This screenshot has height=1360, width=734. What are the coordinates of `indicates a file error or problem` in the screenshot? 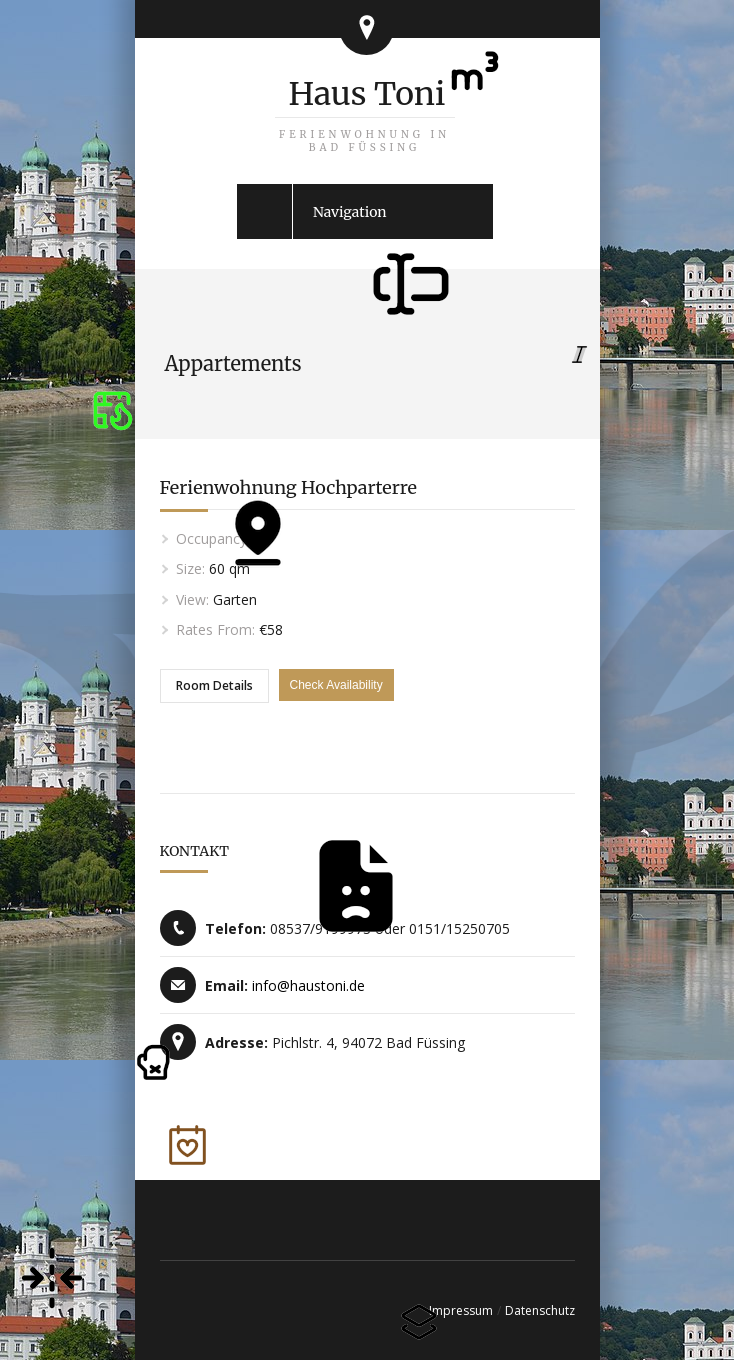 It's located at (356, 886).